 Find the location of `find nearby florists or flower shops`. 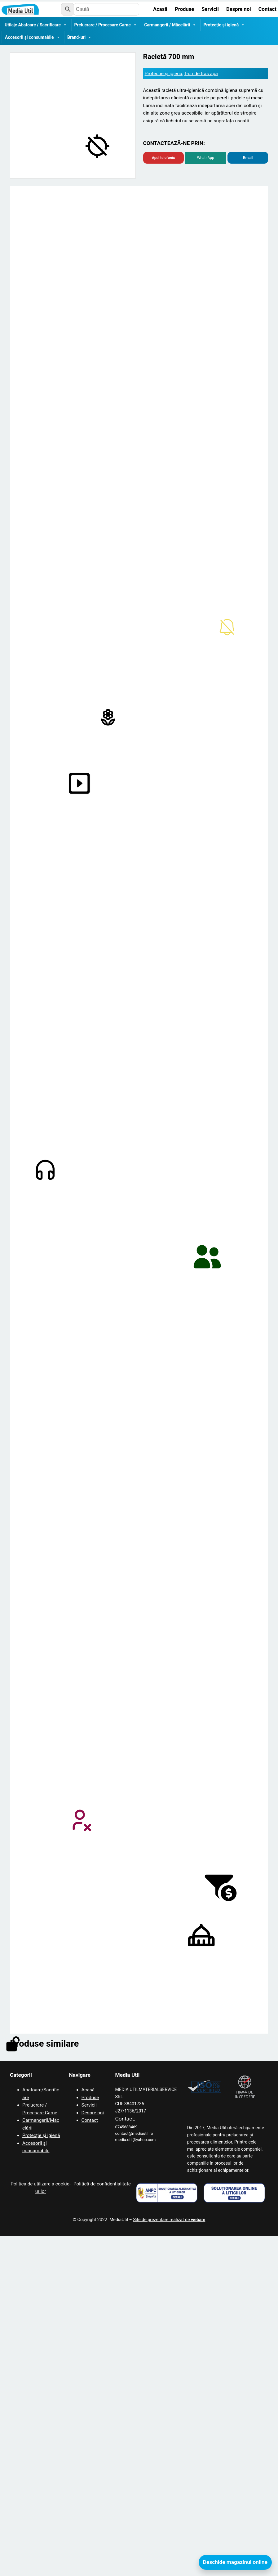

find nearby florists or flower shops is located at coordinates (108, 718).